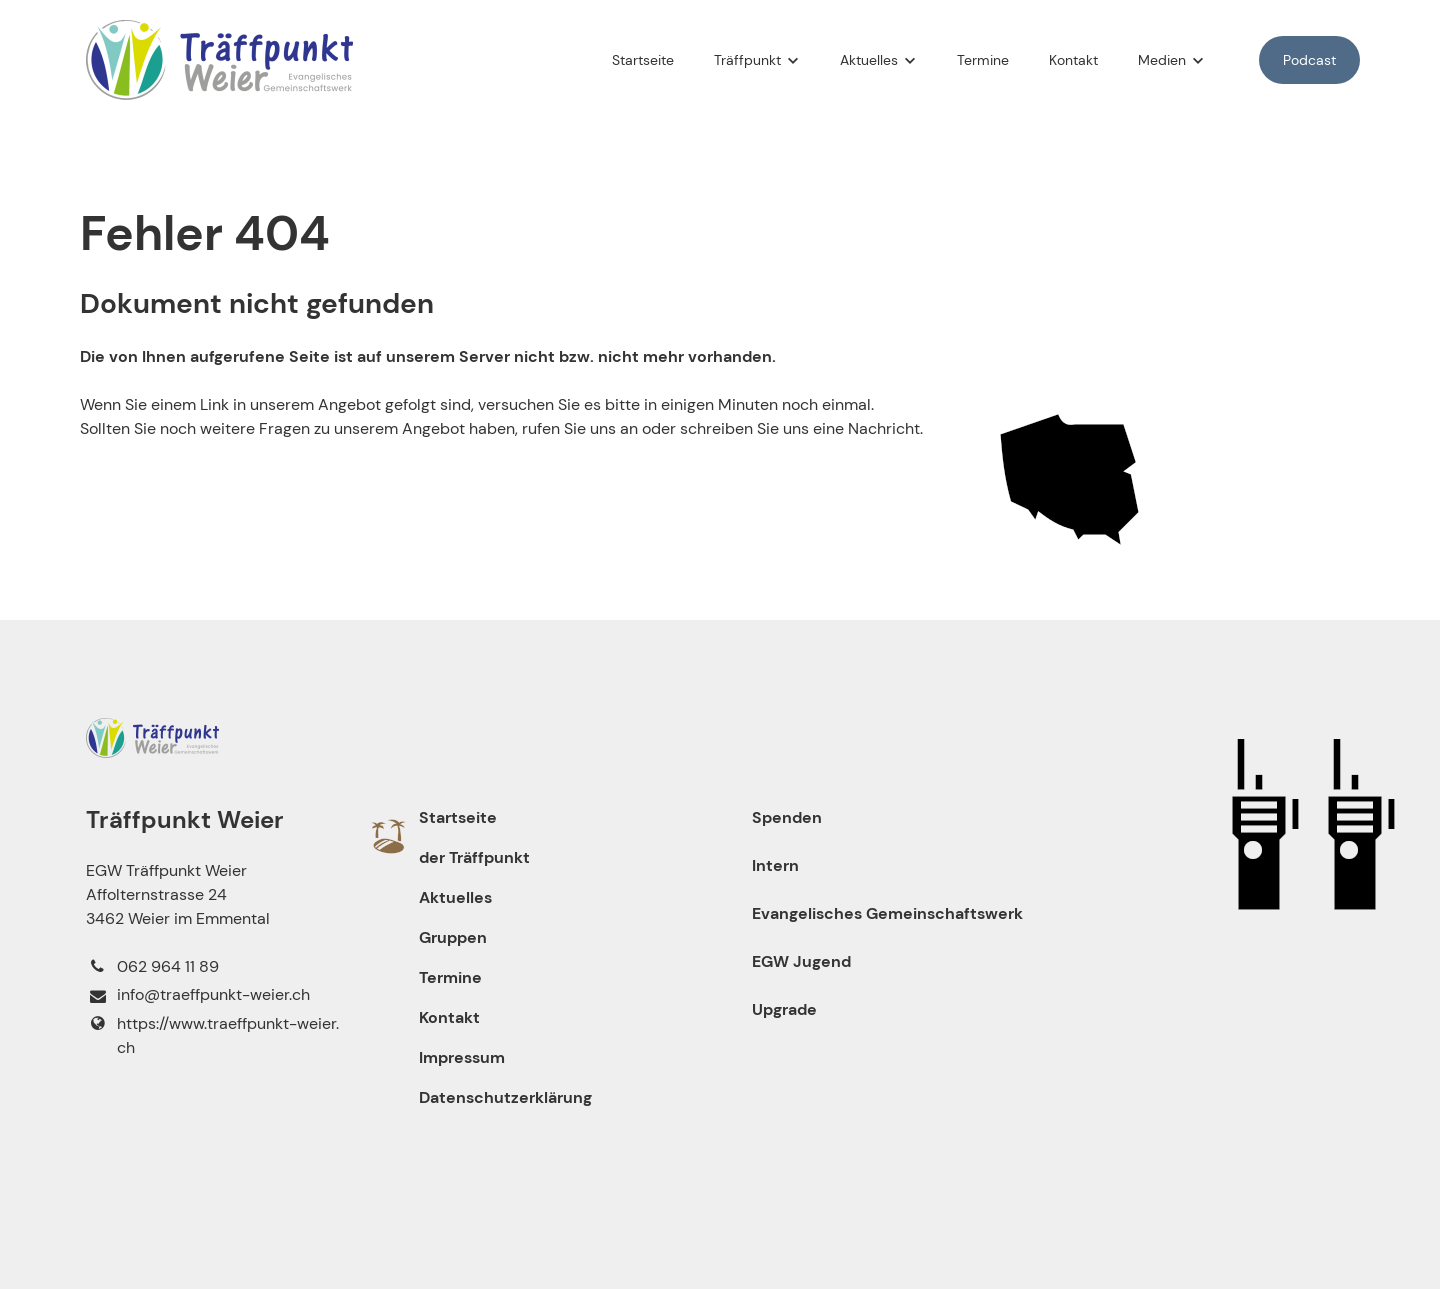  What do you see at coordinates (388, 836) in the screenshot?
I see `indicates a desert or tropical location in a game` at bounding box center [388, 836].